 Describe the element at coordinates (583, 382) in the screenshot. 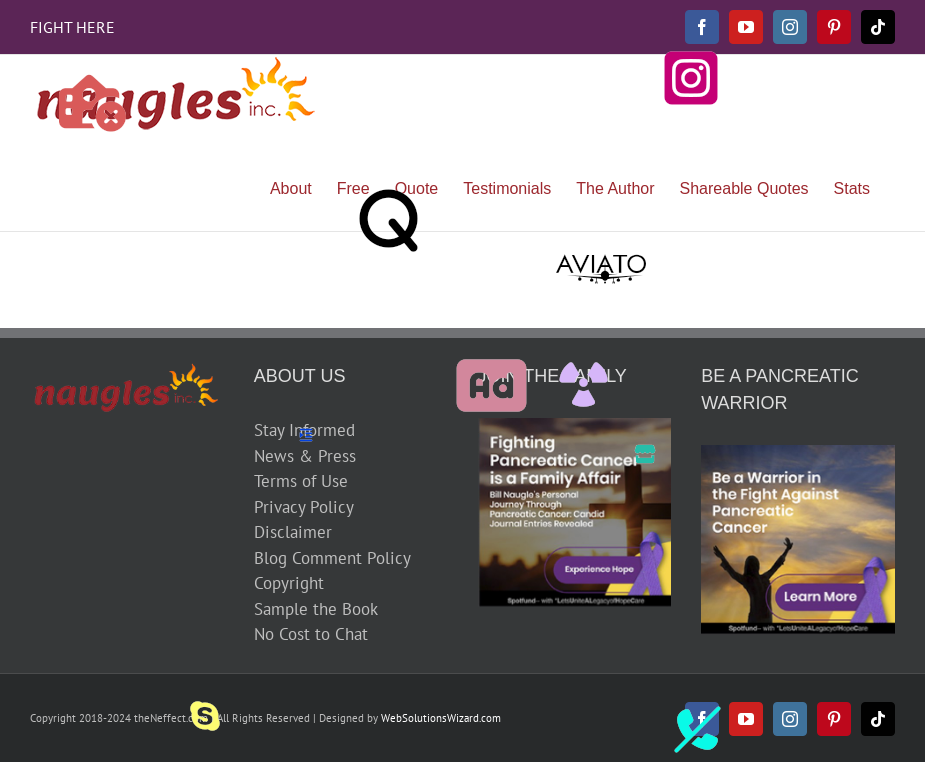

I see `indicates radioactive or hazardous material warning` at that location.